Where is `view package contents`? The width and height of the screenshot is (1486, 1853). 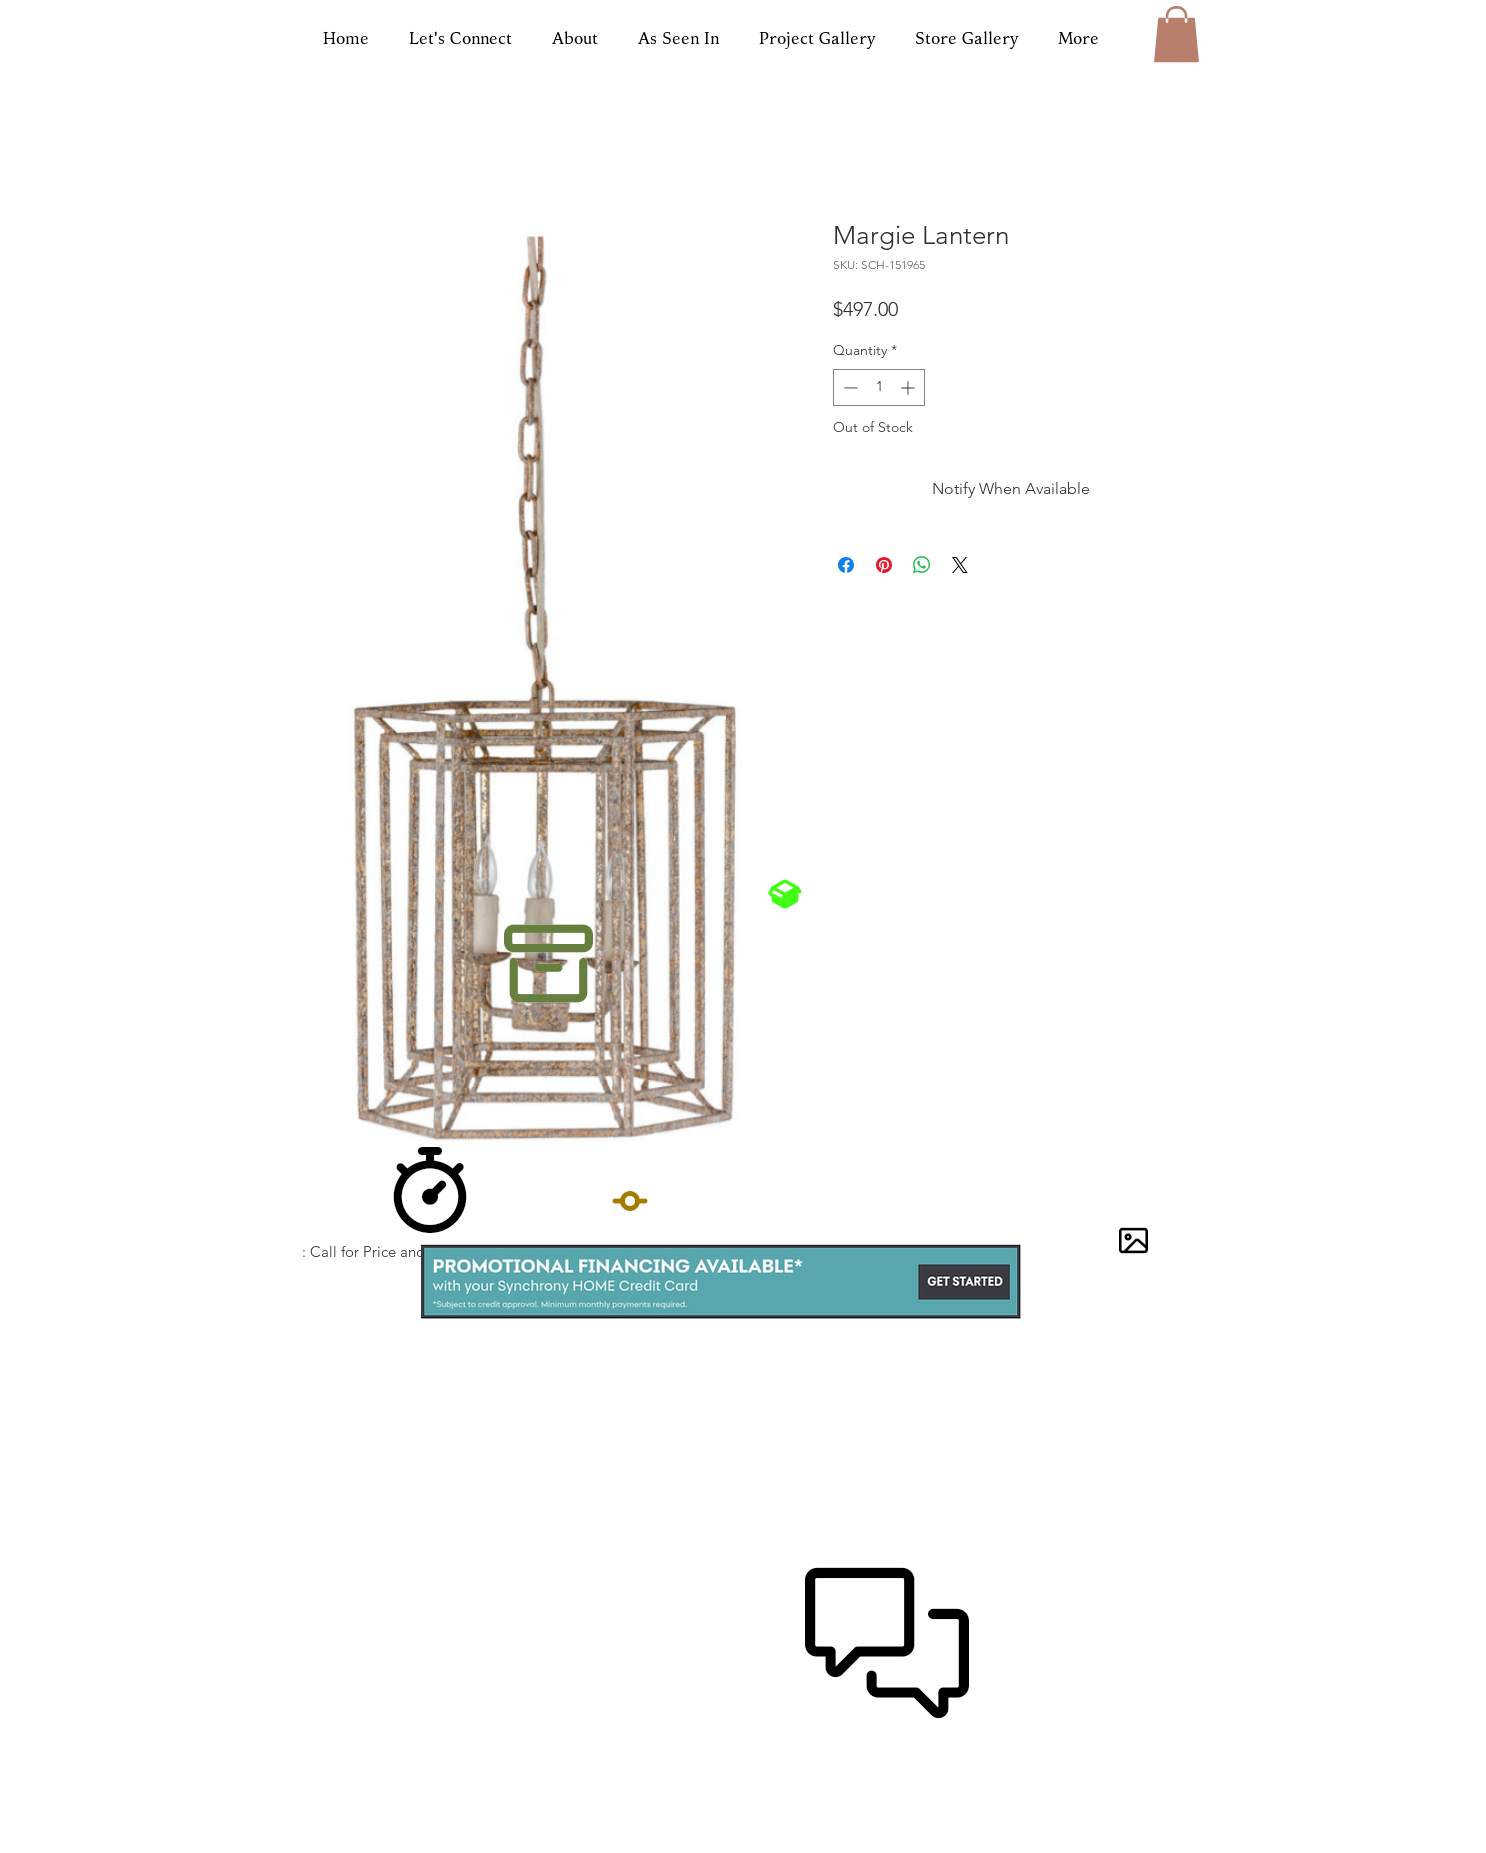
view package contents is located at coordinates (785, 894).